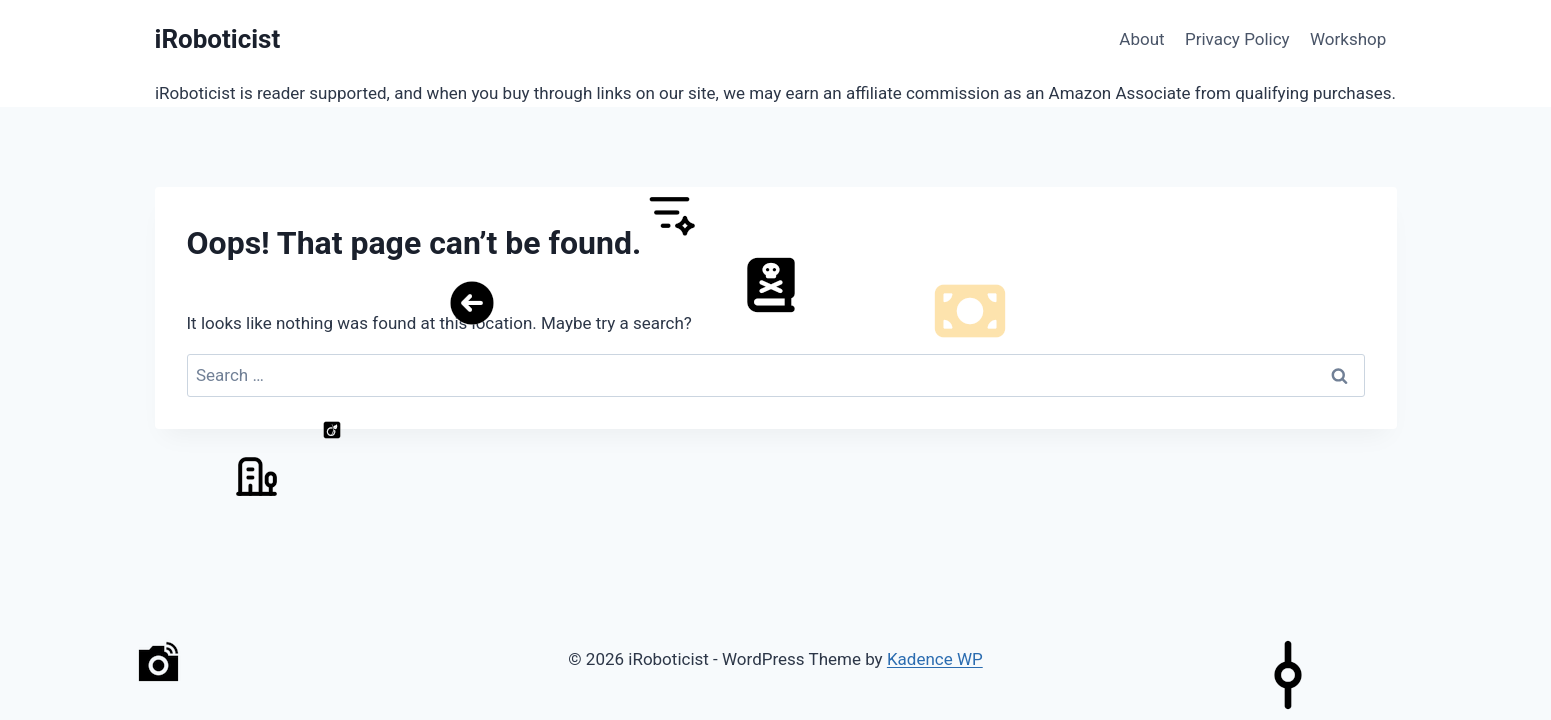  Describe the element at coordinates (669, 212) in the screenshot. I see `apply AI-powered smart filters` at that location.